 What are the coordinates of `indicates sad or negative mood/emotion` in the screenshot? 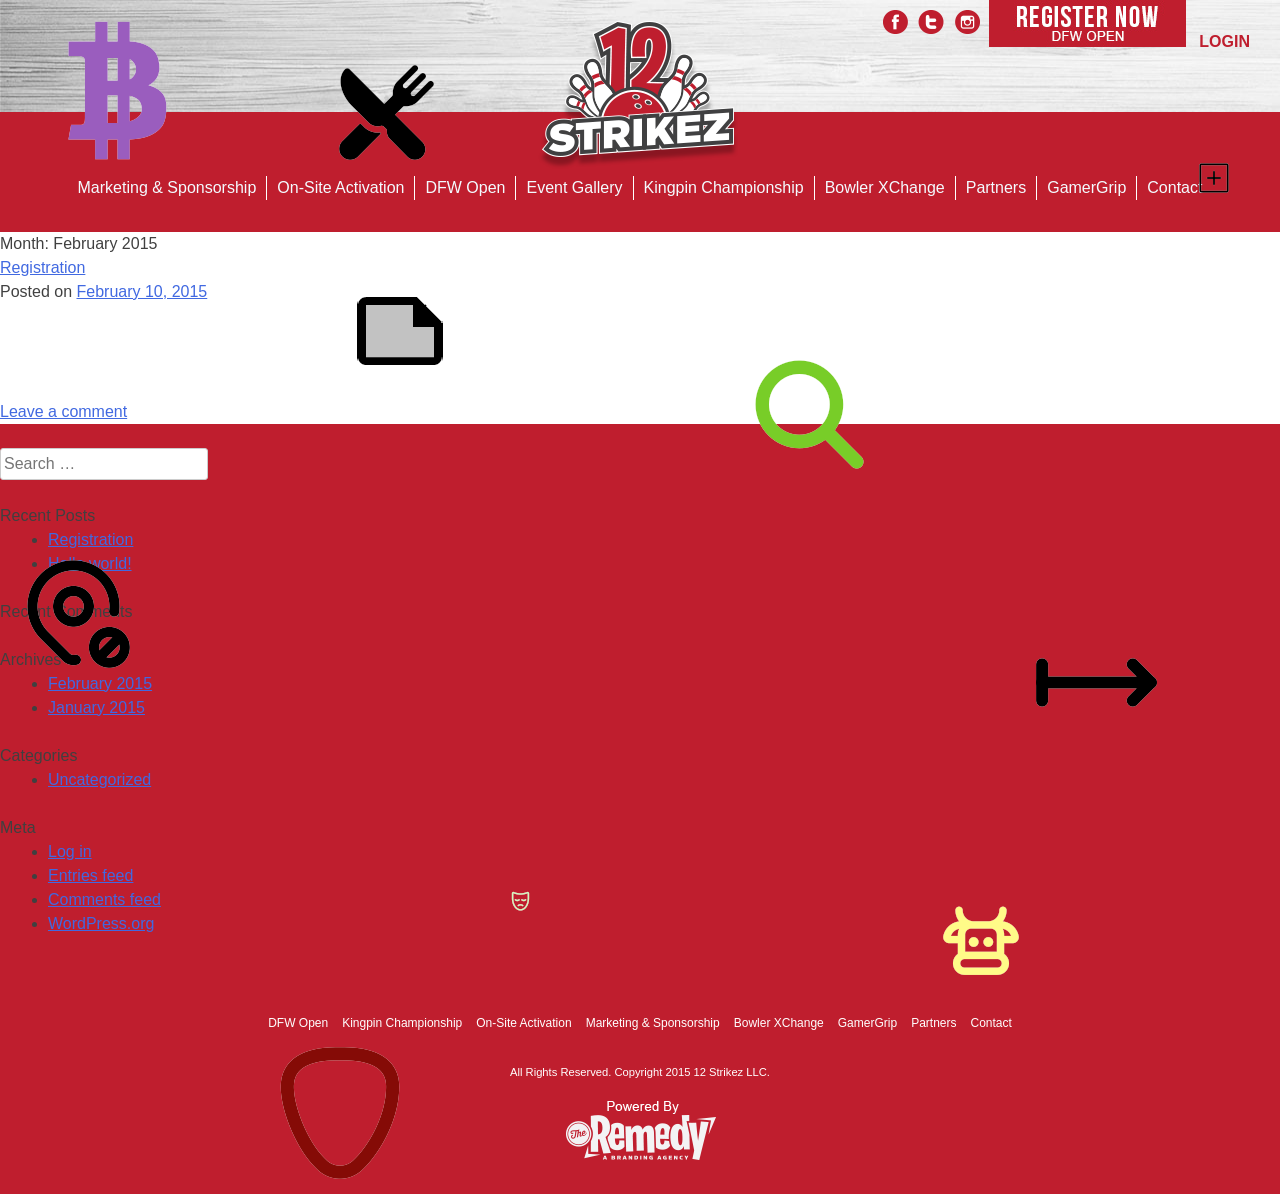 It's located at (520, 900).